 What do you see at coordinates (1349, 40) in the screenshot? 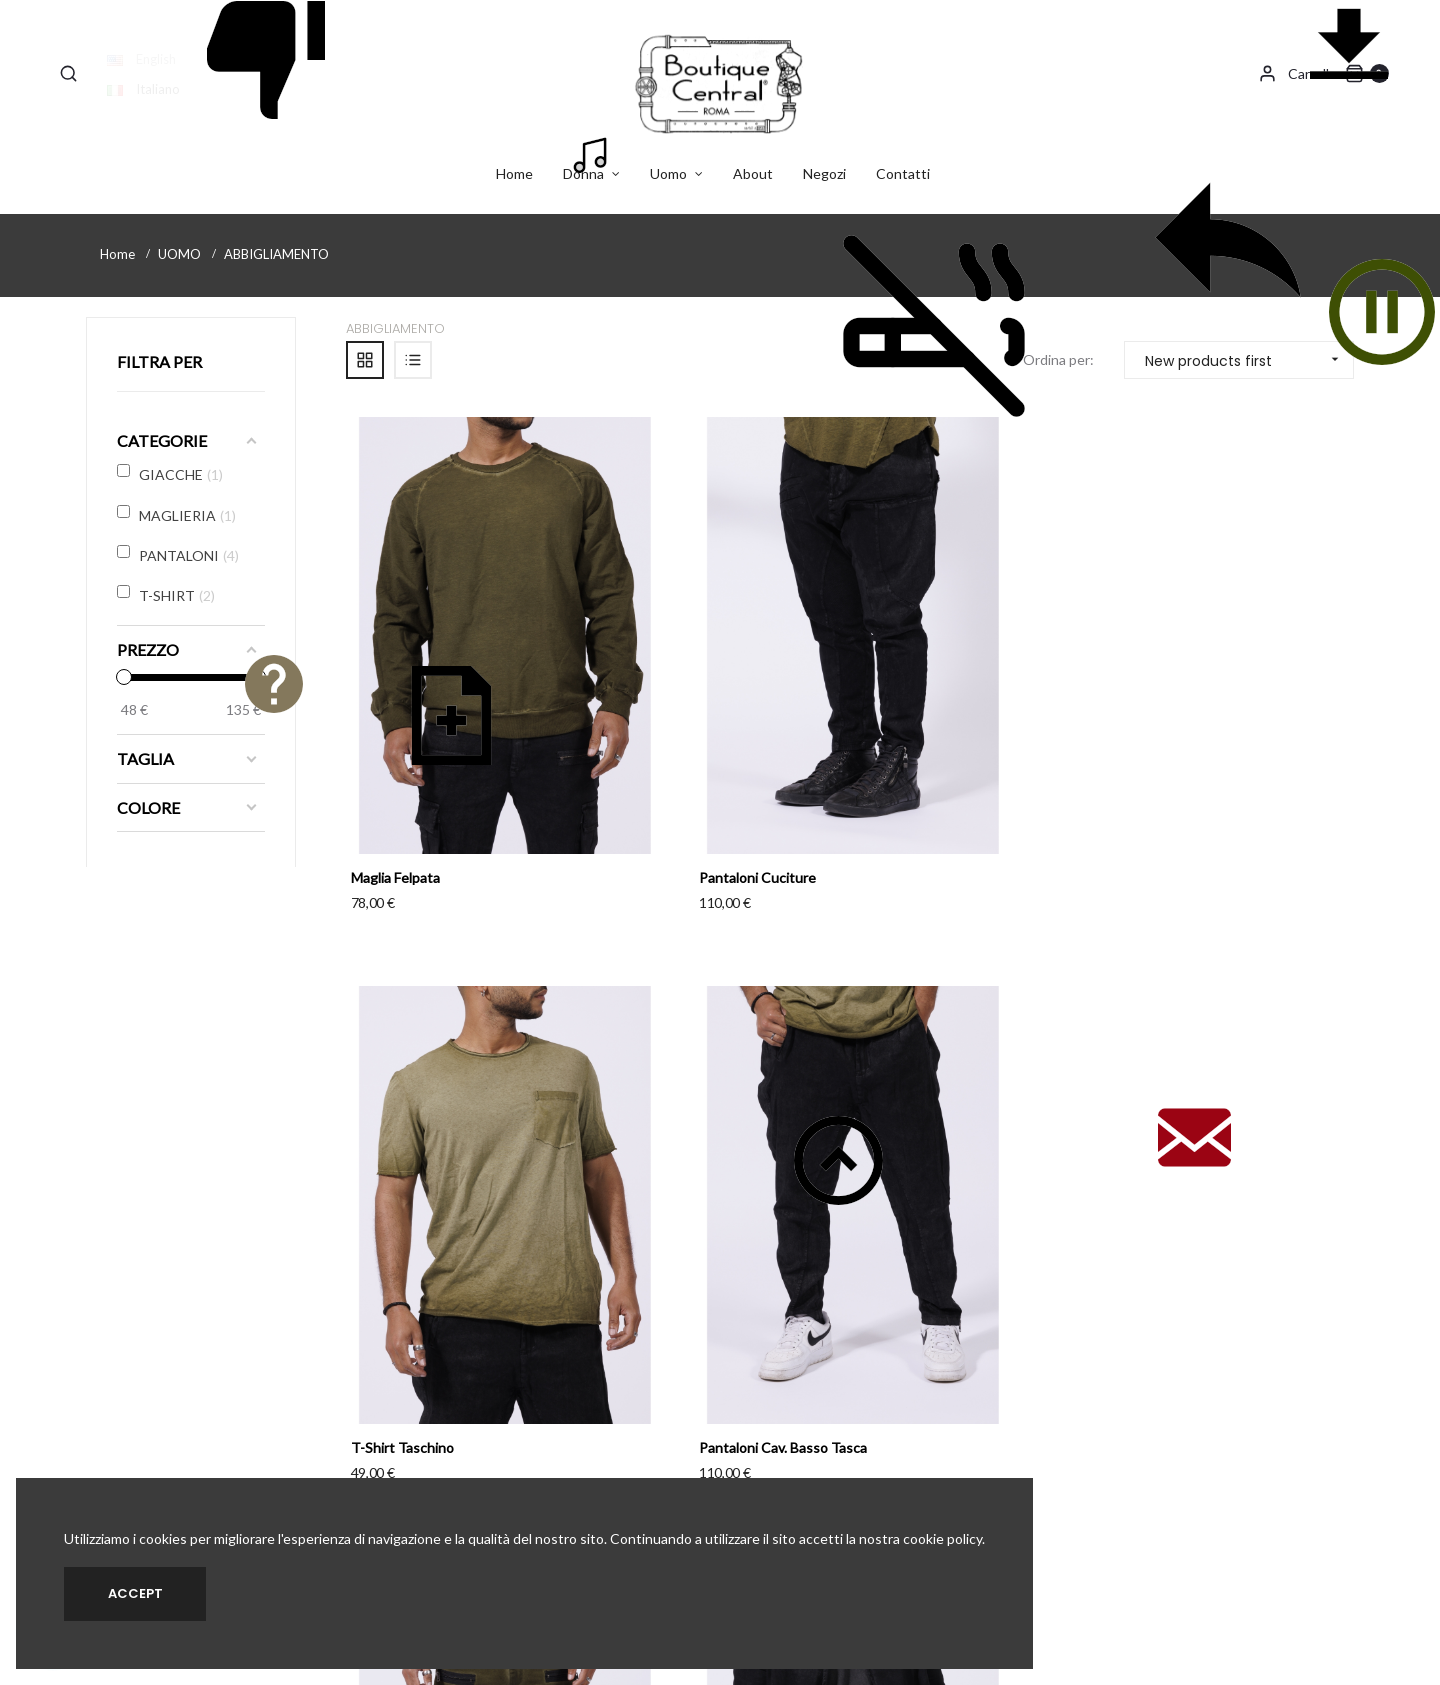
I see `download a file or content` at bounding box center [1349, 40].